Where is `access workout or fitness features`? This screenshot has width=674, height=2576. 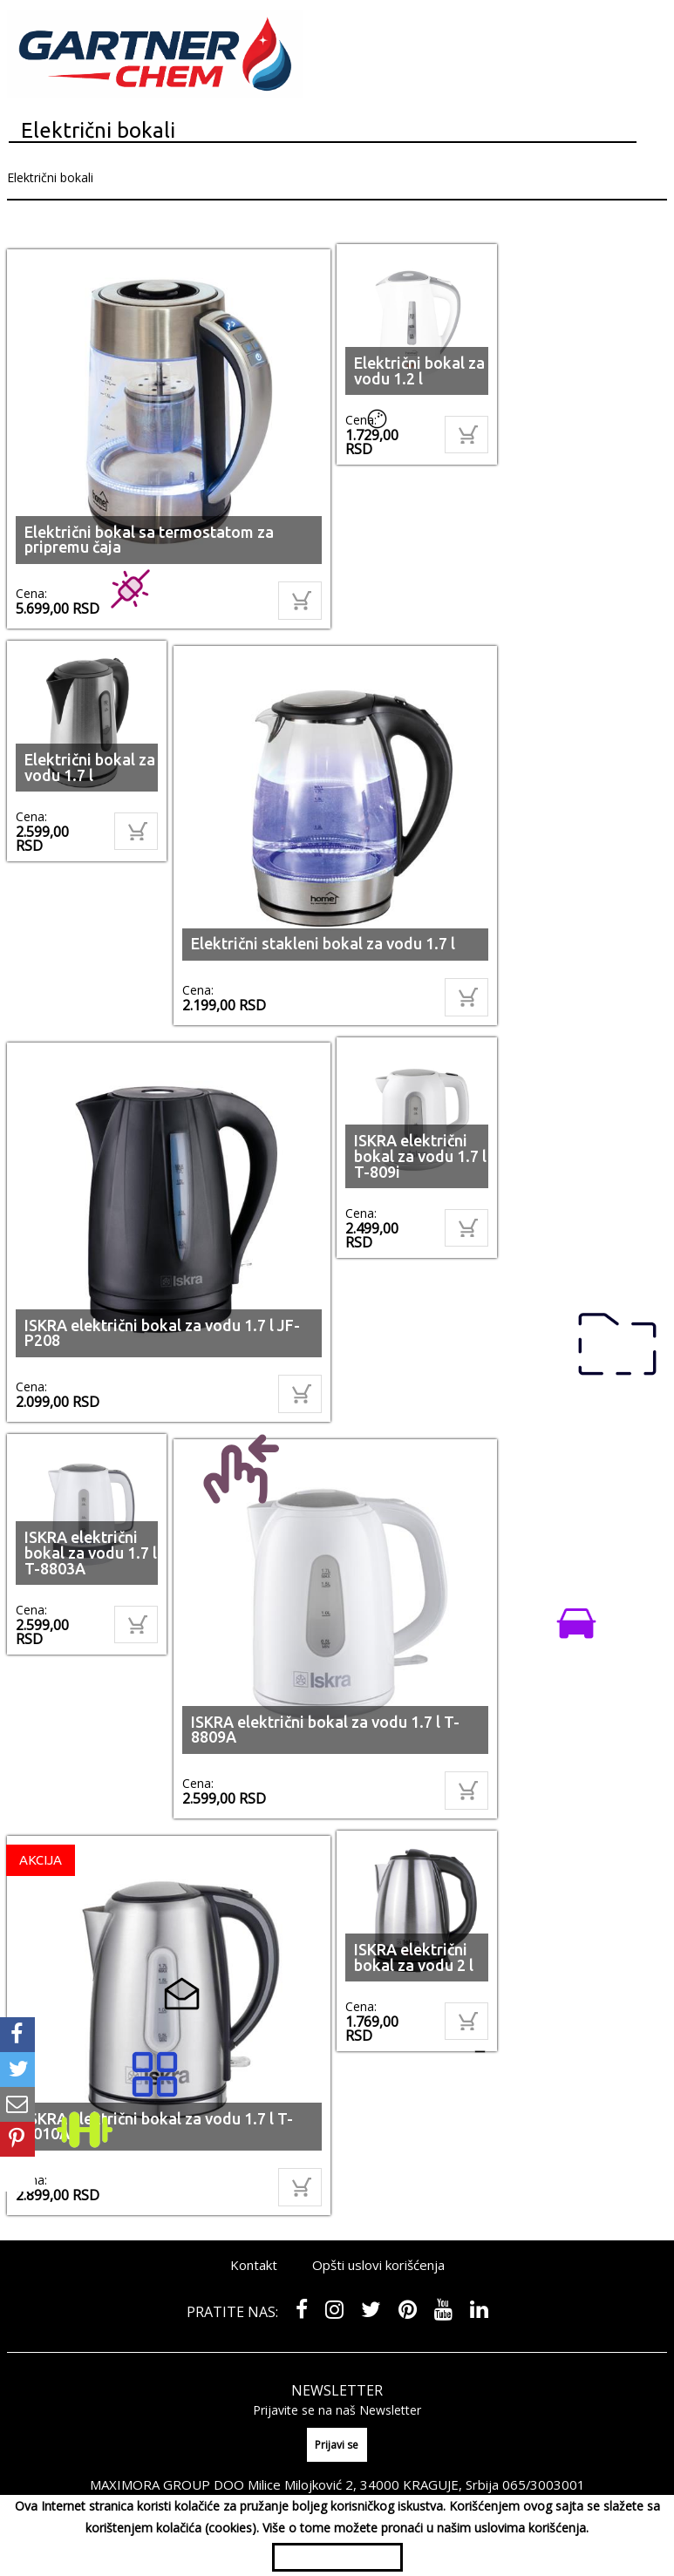
access workout or fitness features is located at coordinates (85, 2130).